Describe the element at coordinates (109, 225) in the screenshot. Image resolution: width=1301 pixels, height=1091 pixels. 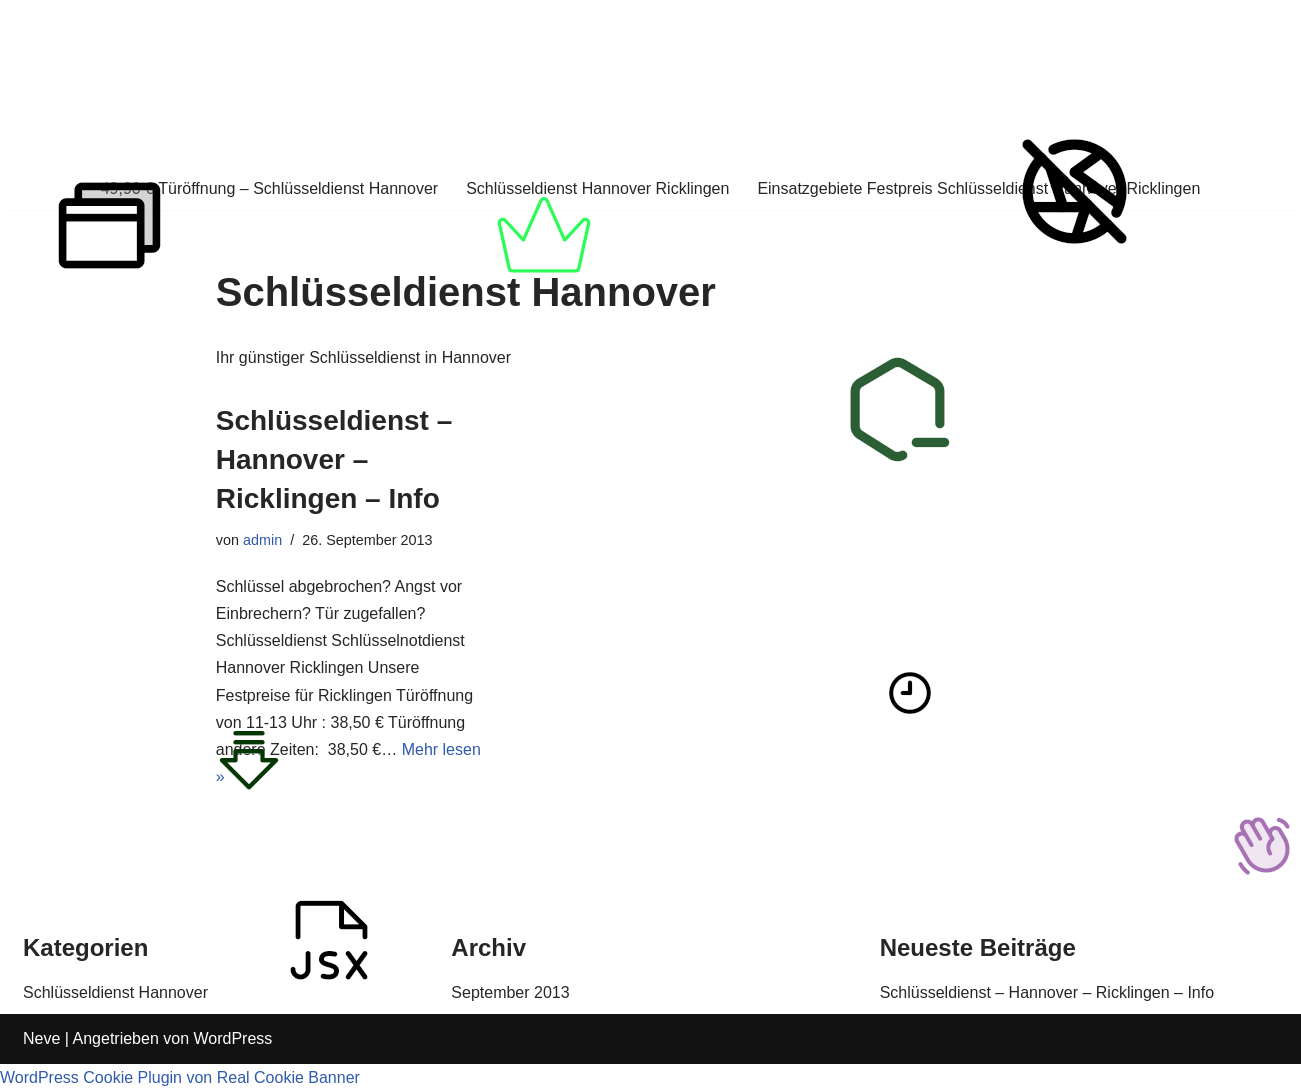
I see `open browser tabs or windows` at that location.